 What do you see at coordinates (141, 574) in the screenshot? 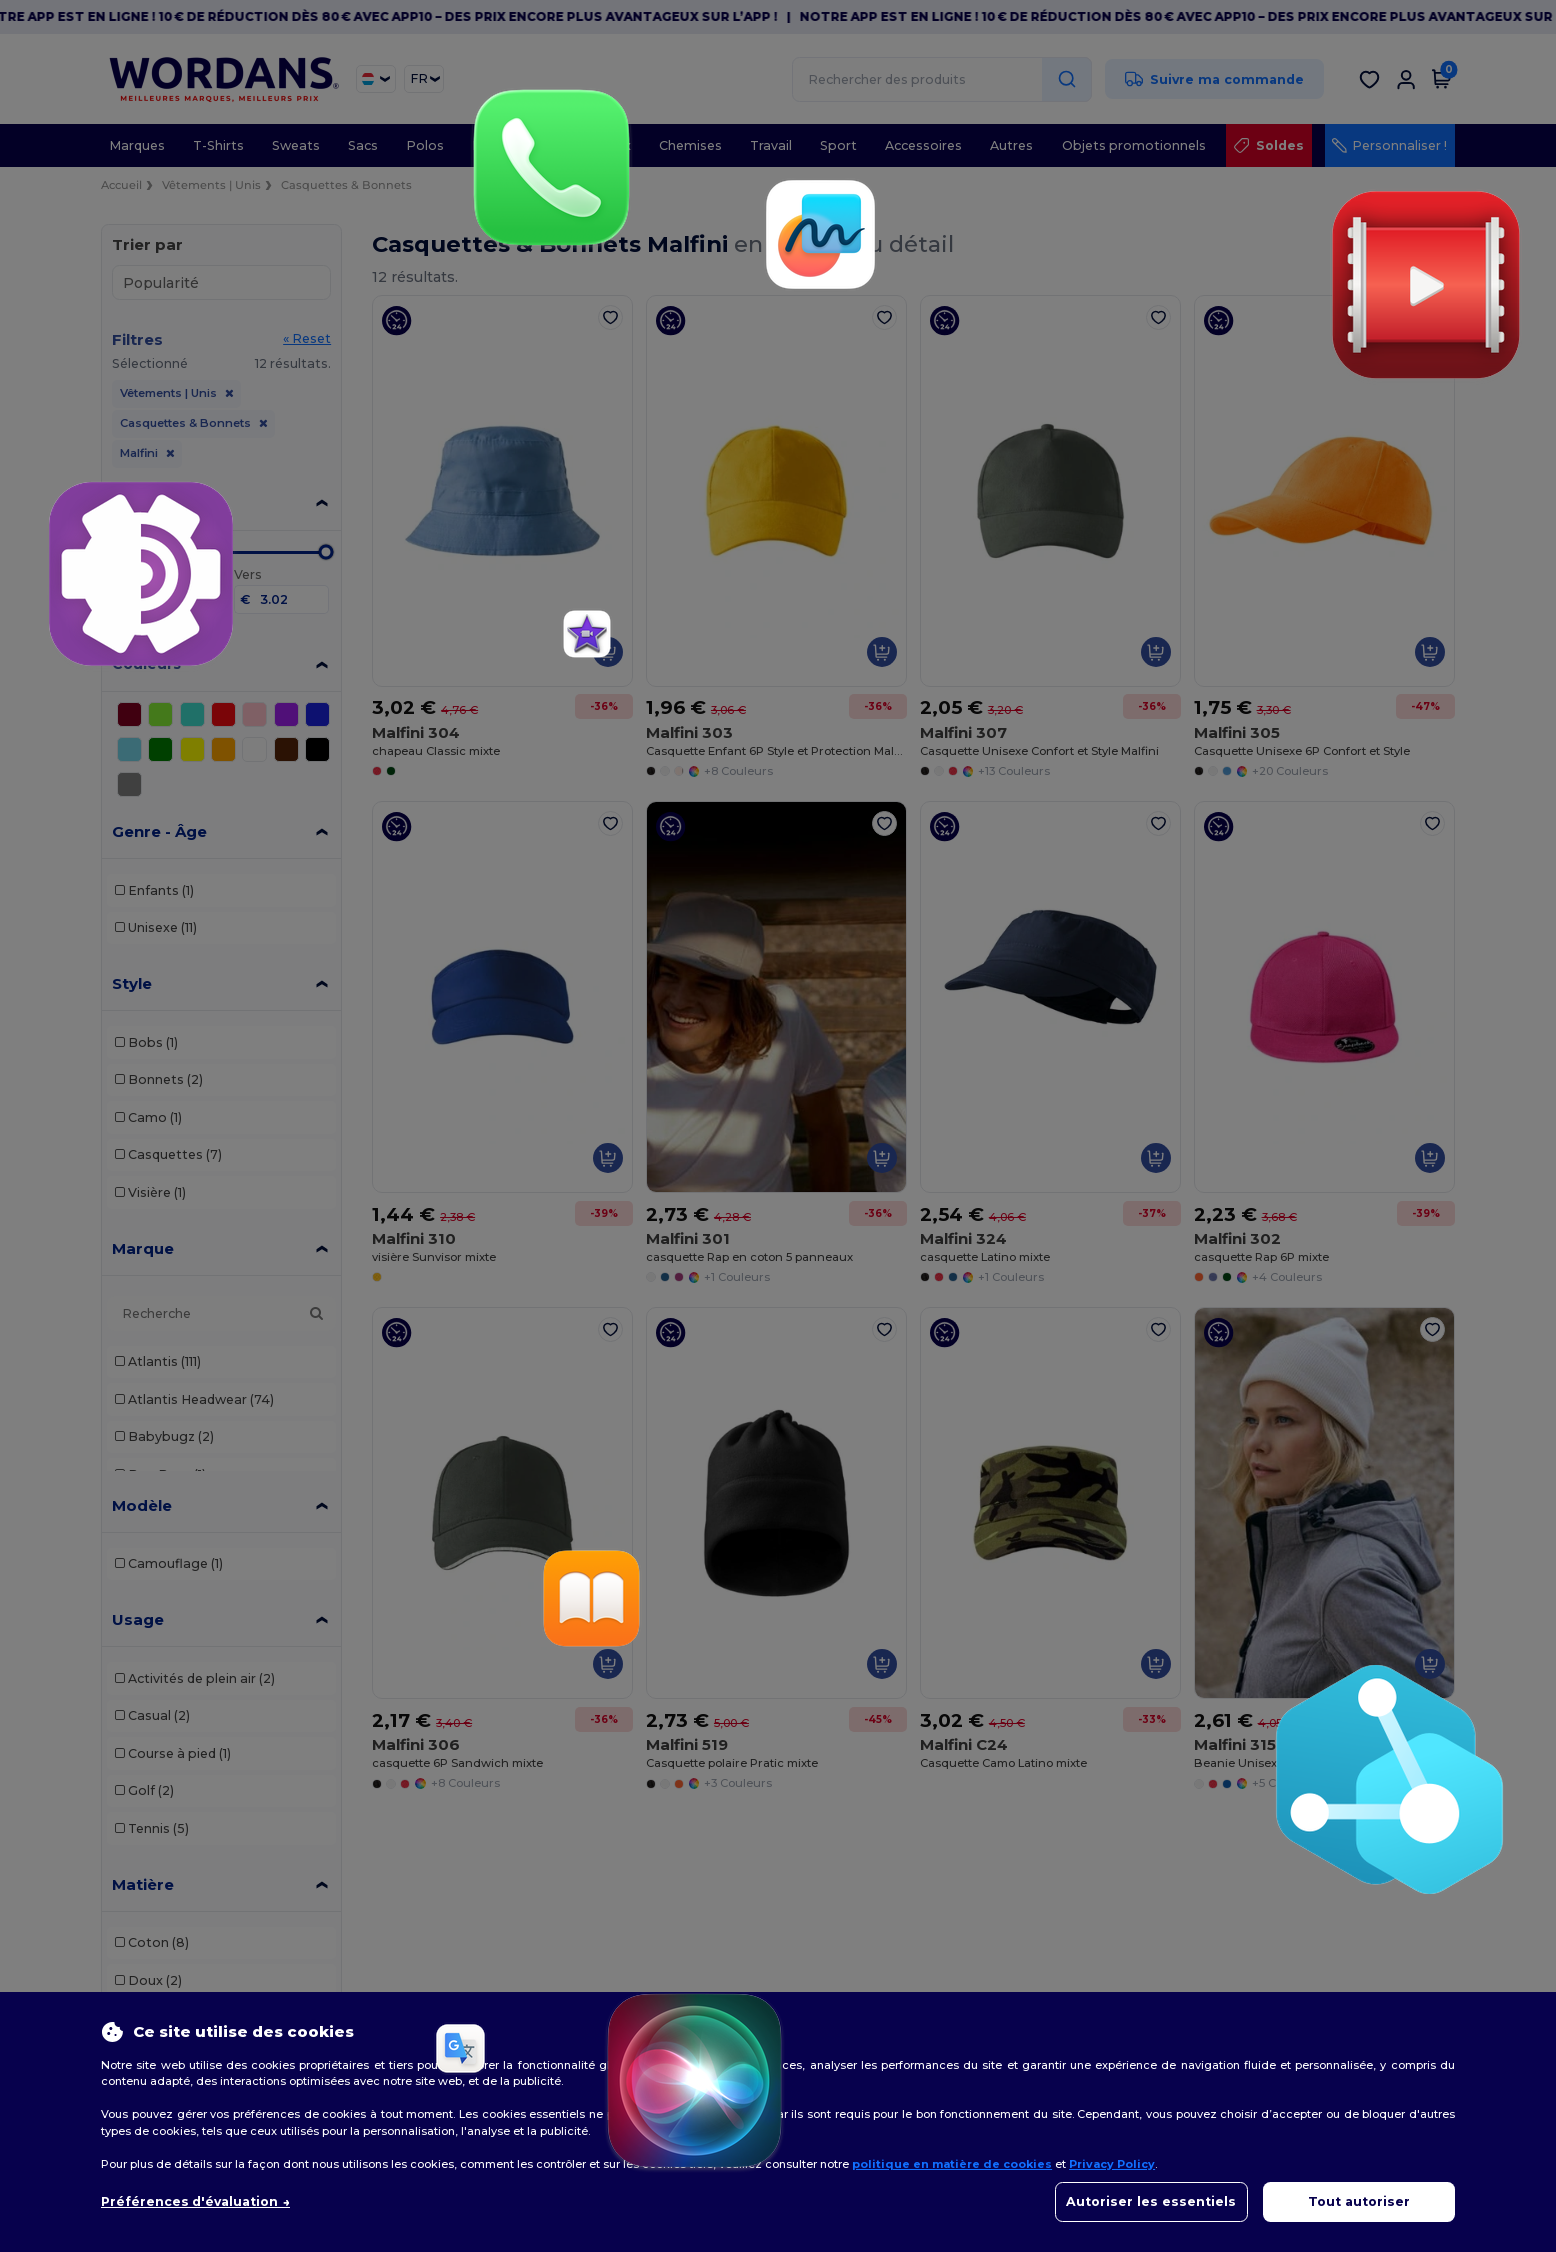
I see `open carburetor app settings` at bounding box center [141, 574].